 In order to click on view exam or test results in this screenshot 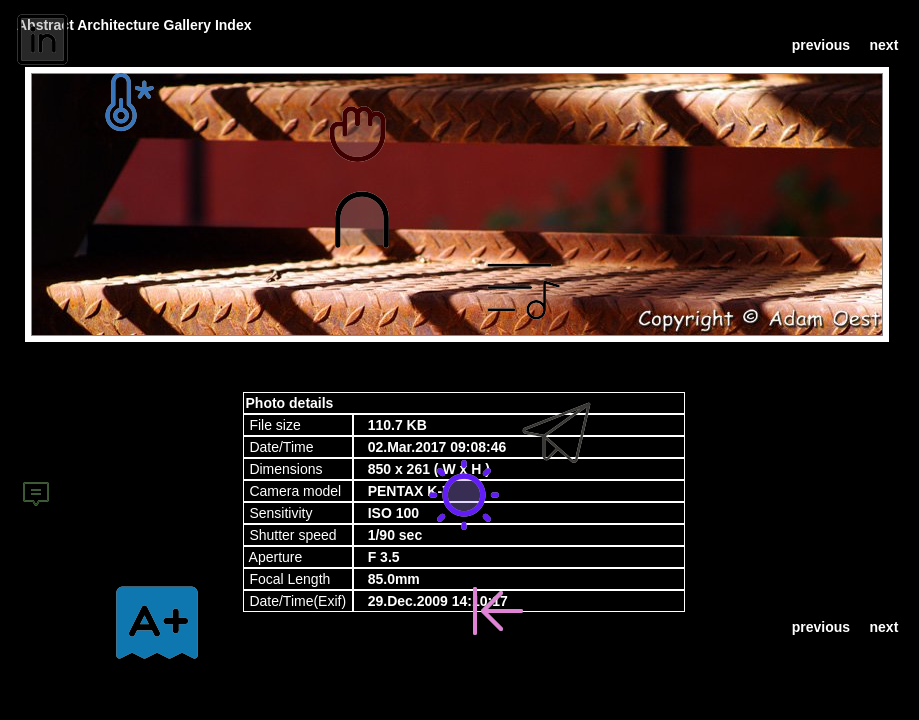, I will do `click(157, 621)`.